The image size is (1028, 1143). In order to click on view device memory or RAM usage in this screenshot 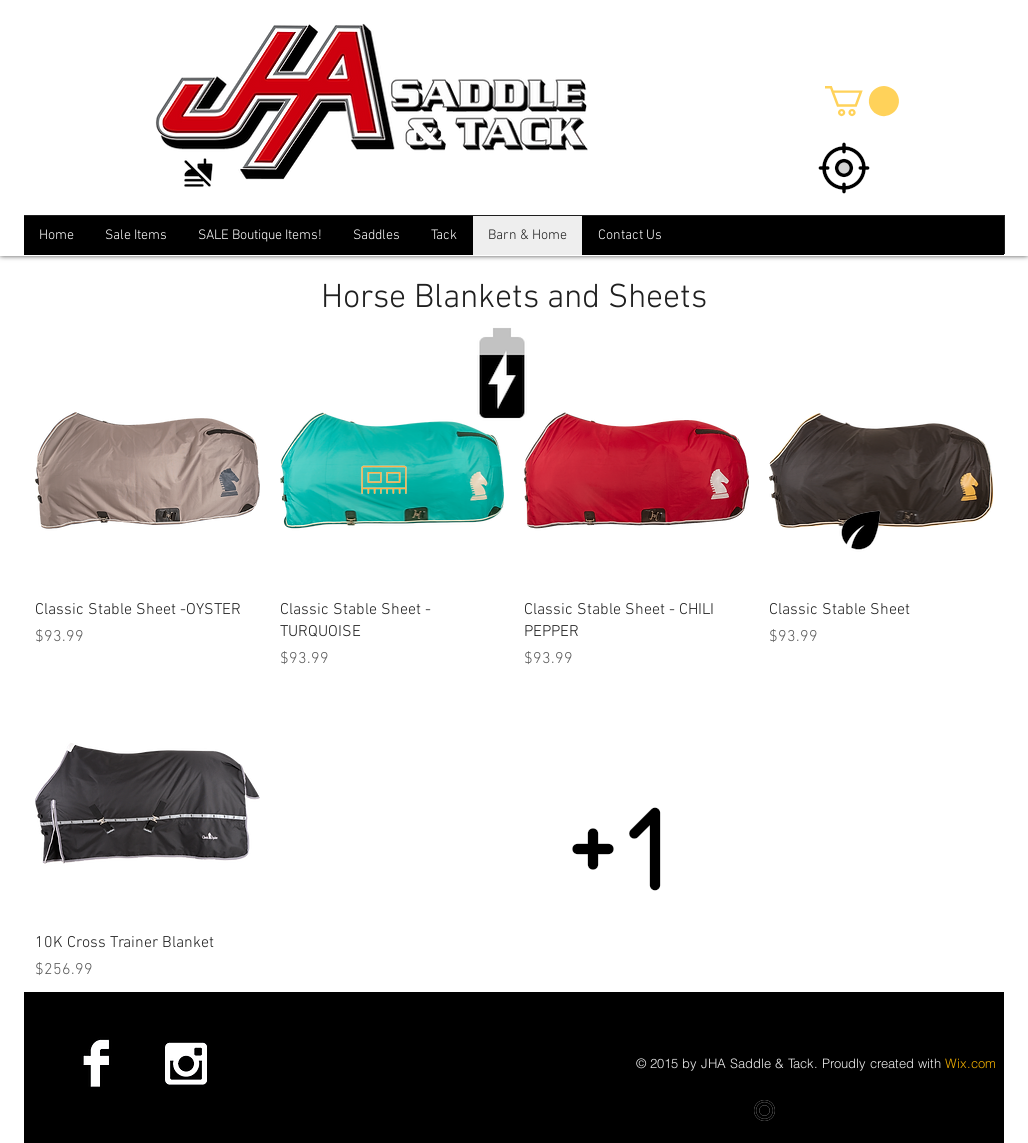, I will do `click(384, 479)`.